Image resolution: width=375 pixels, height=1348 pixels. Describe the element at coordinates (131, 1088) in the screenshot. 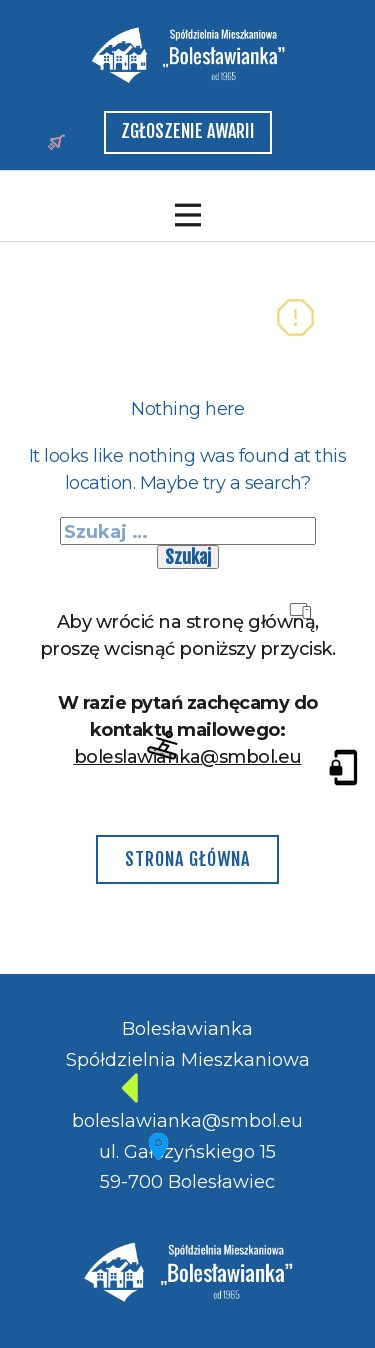

I see `go back to the previous screen` at that location.